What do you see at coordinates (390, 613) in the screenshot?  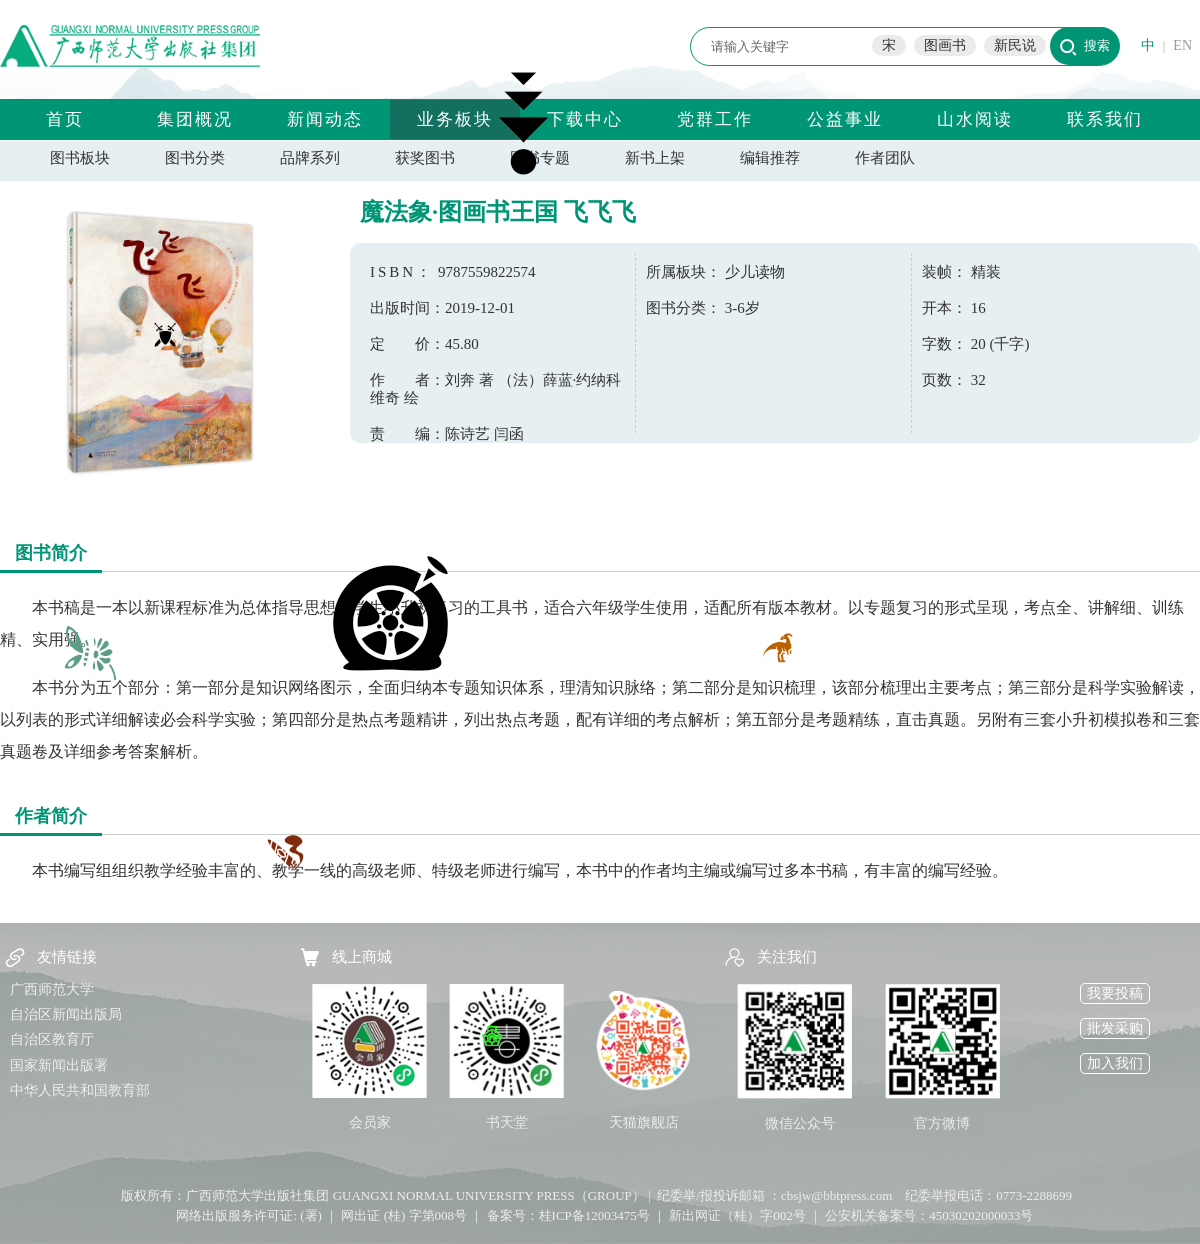 I see `report a flat tire or vehicle issue` at bounding box center [390, 613].